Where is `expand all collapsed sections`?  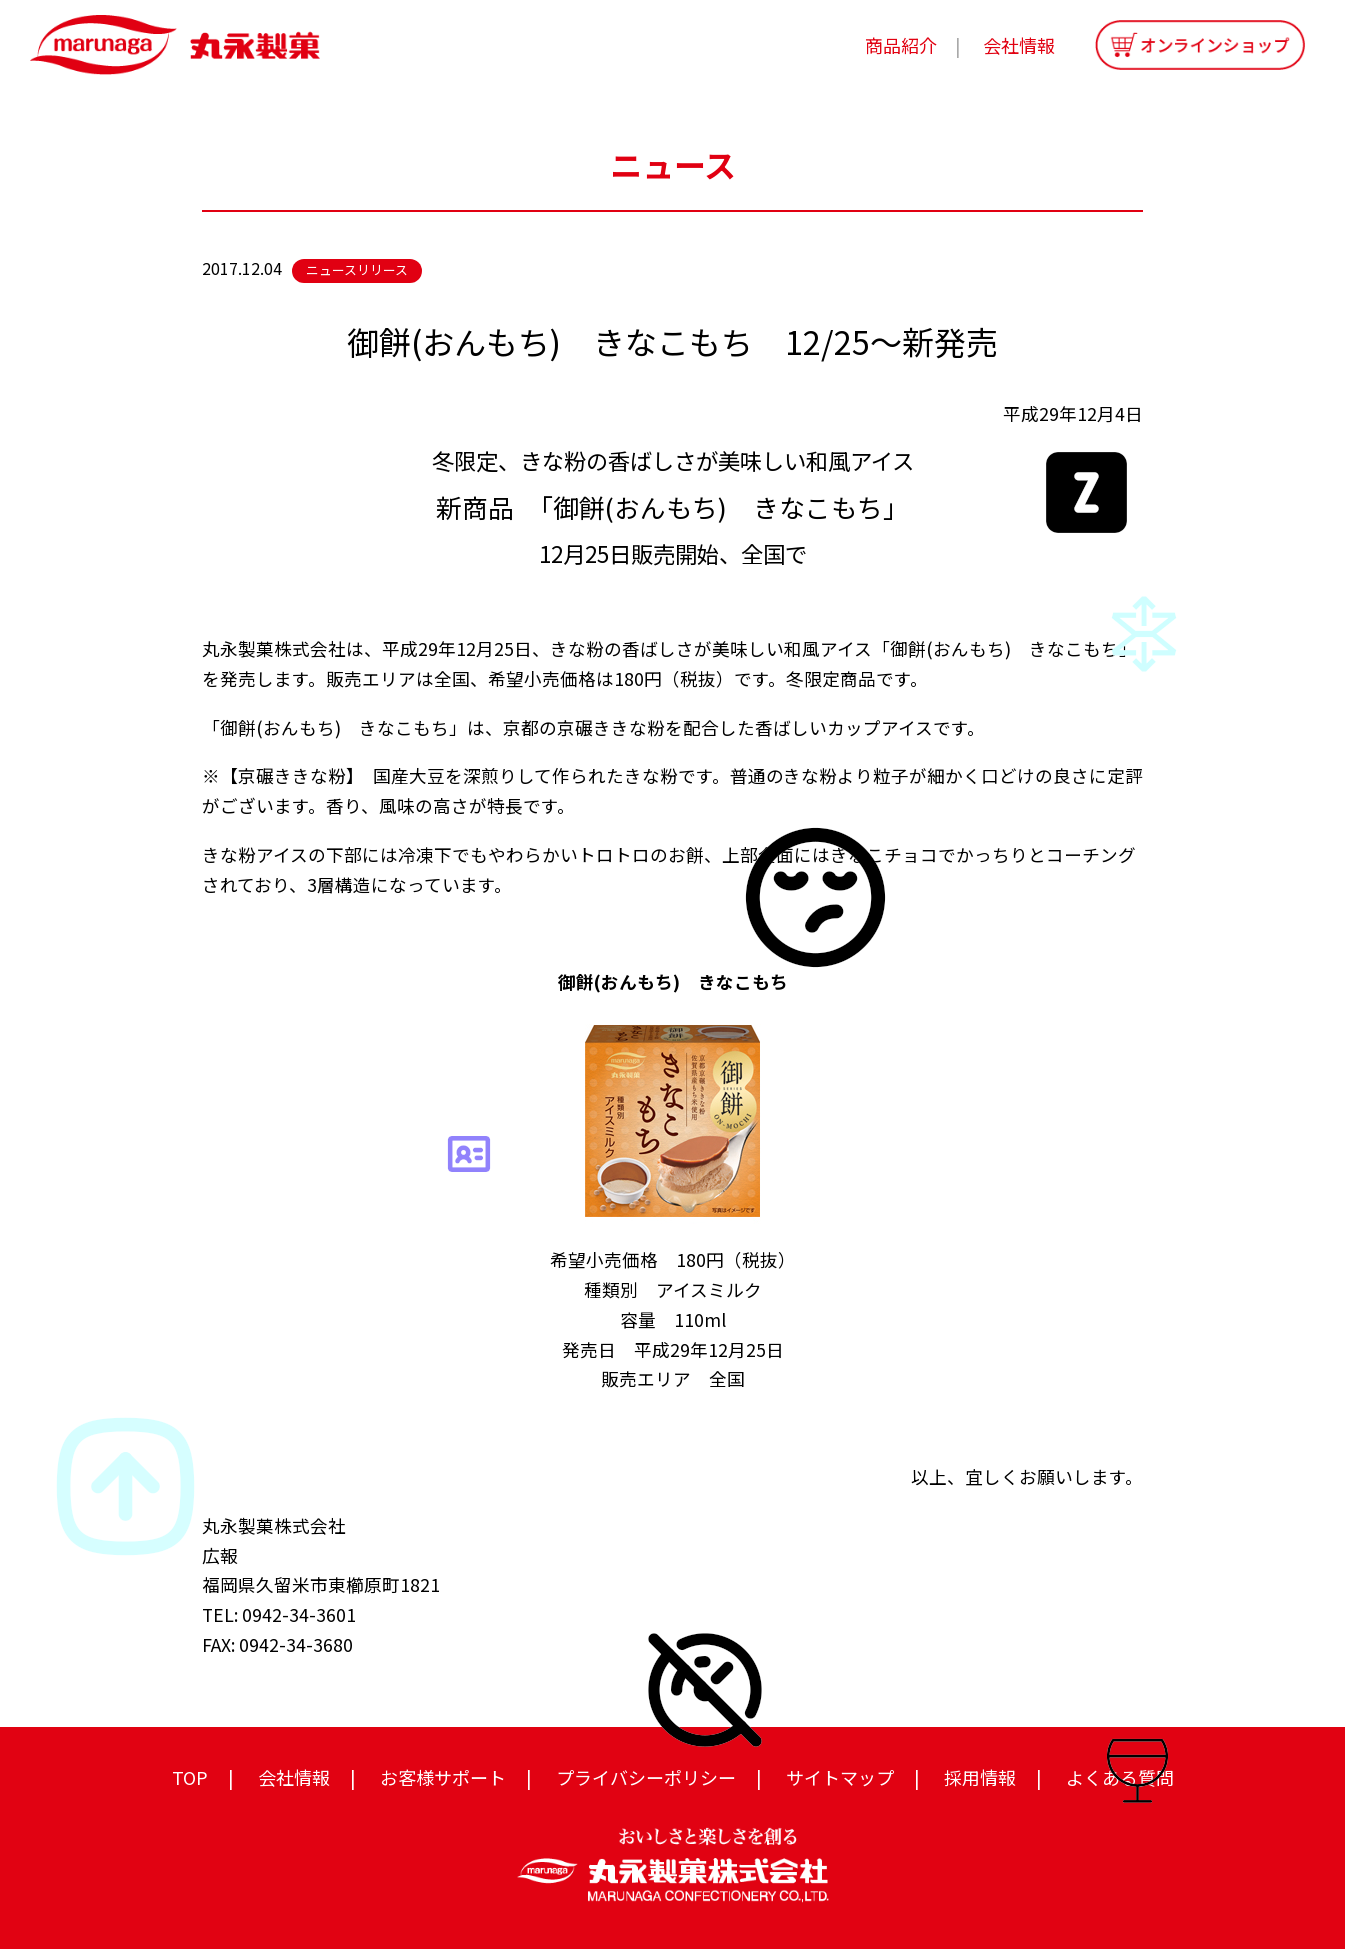
expand all collapsed sections is located at coordinates (1144, 634).